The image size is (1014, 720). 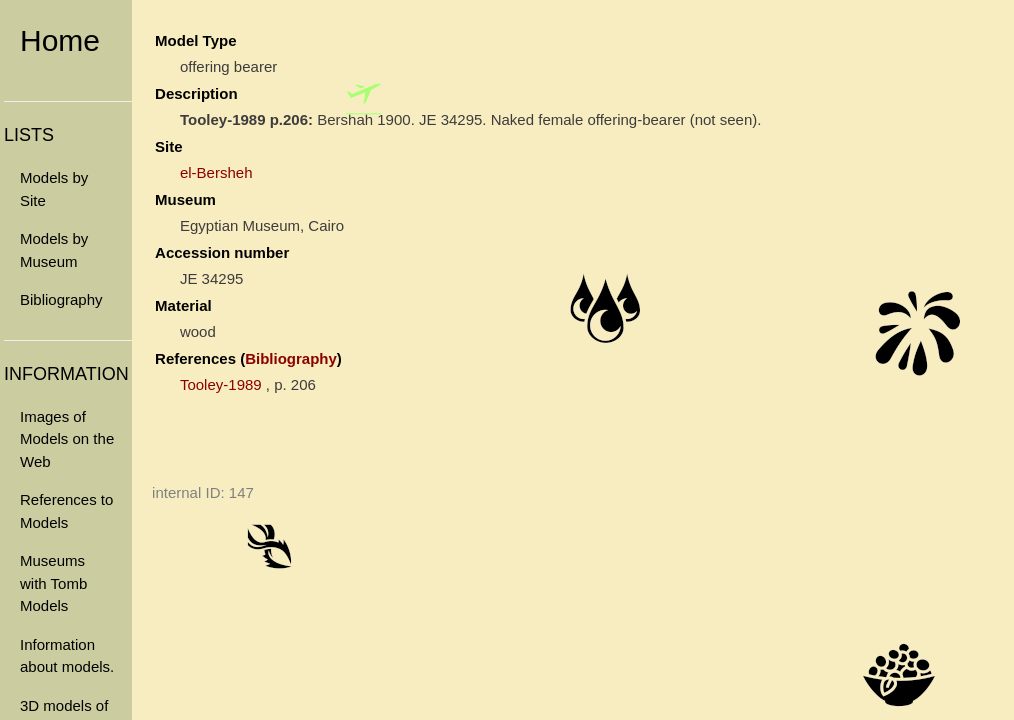 What do you see at coordinates (899, 675) in the screenshot?
I see `view fruit or berry recipes` at bounding box center [899, 675].